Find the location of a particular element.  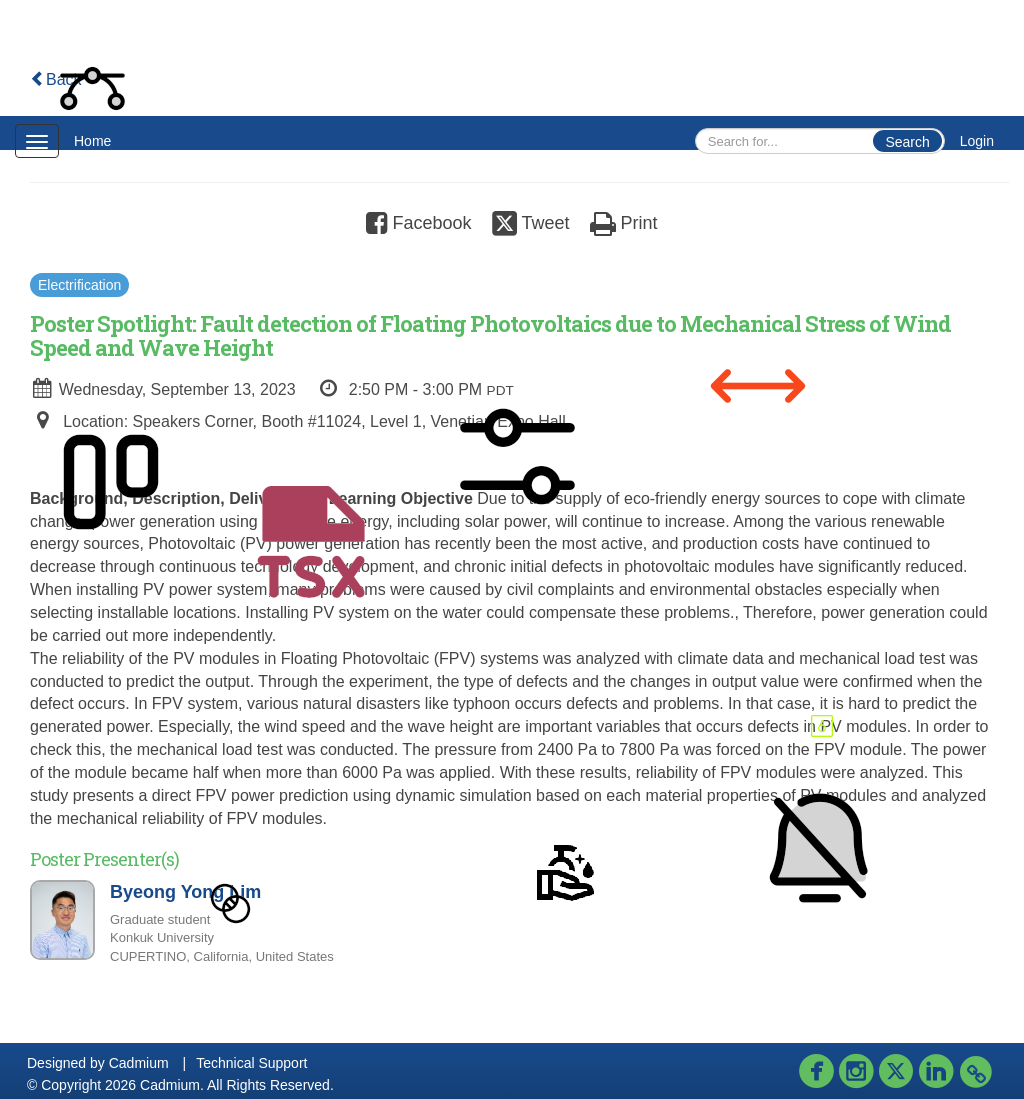

hand hygiene or sanitization reminder is located at coordinates (566, 872).